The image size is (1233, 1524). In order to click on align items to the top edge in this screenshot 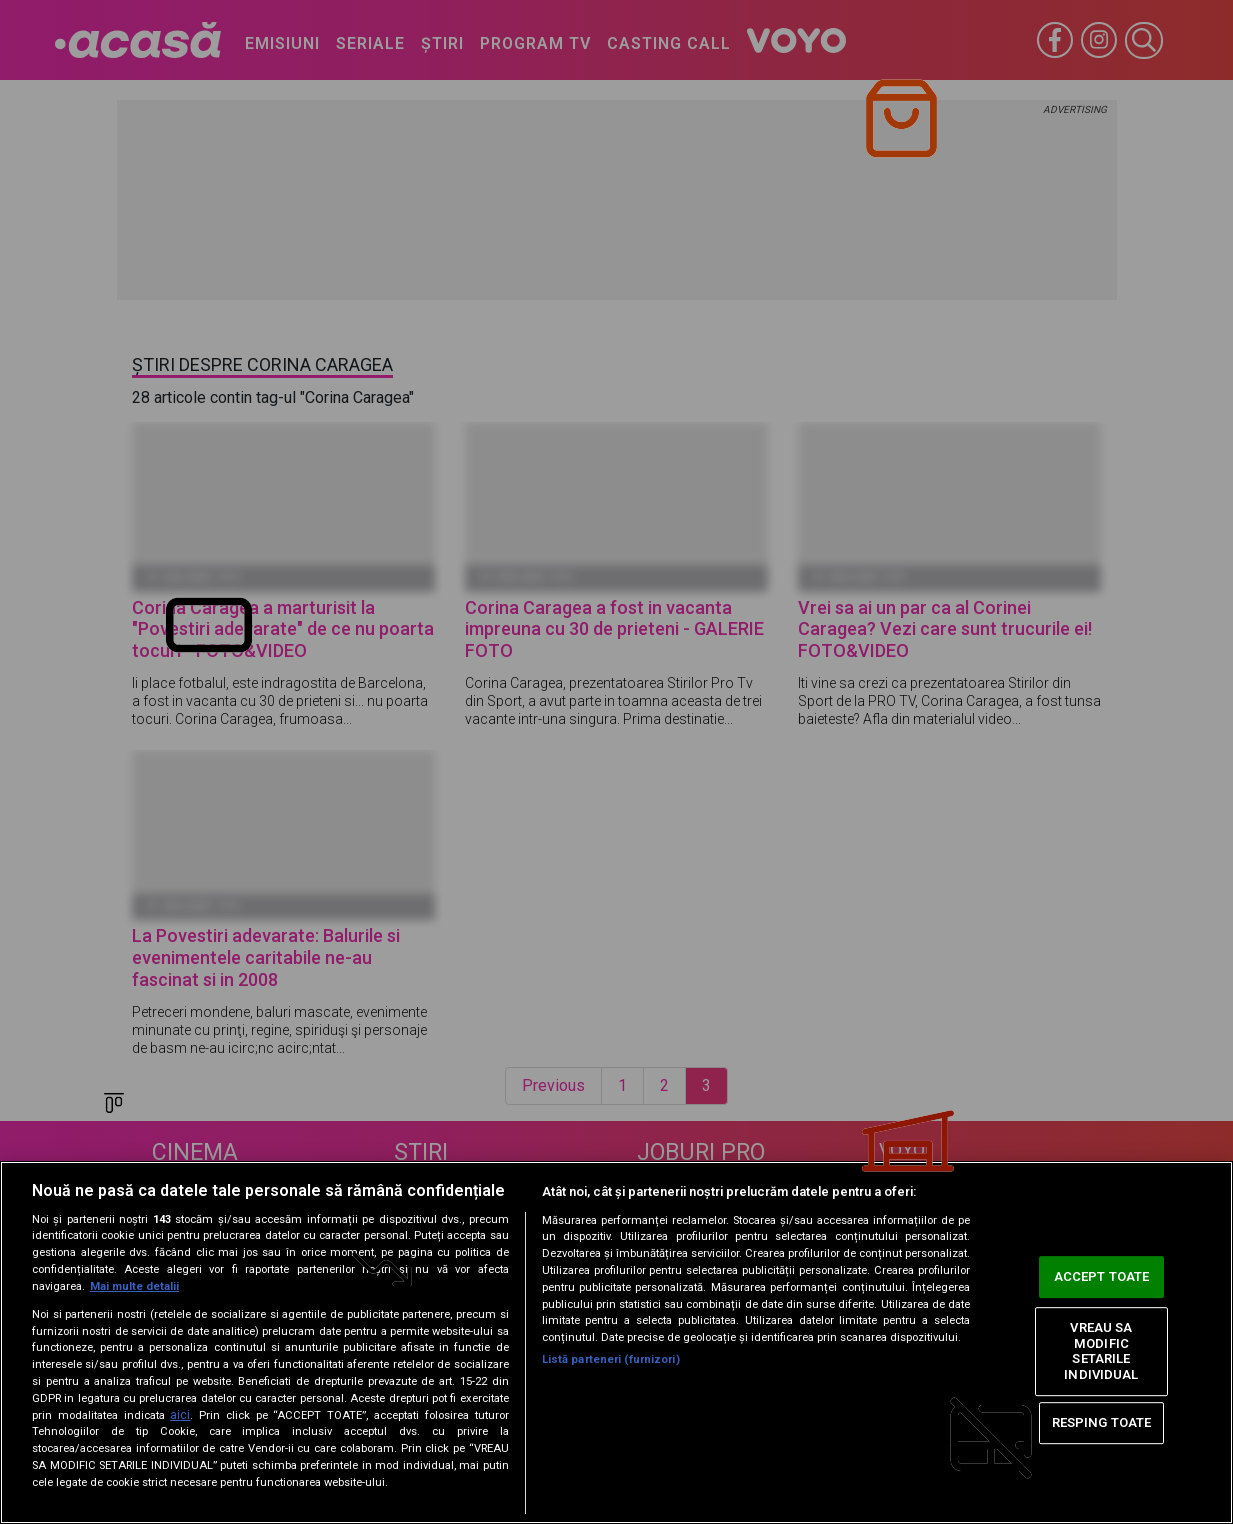, I will do `click(114, 1103)`.